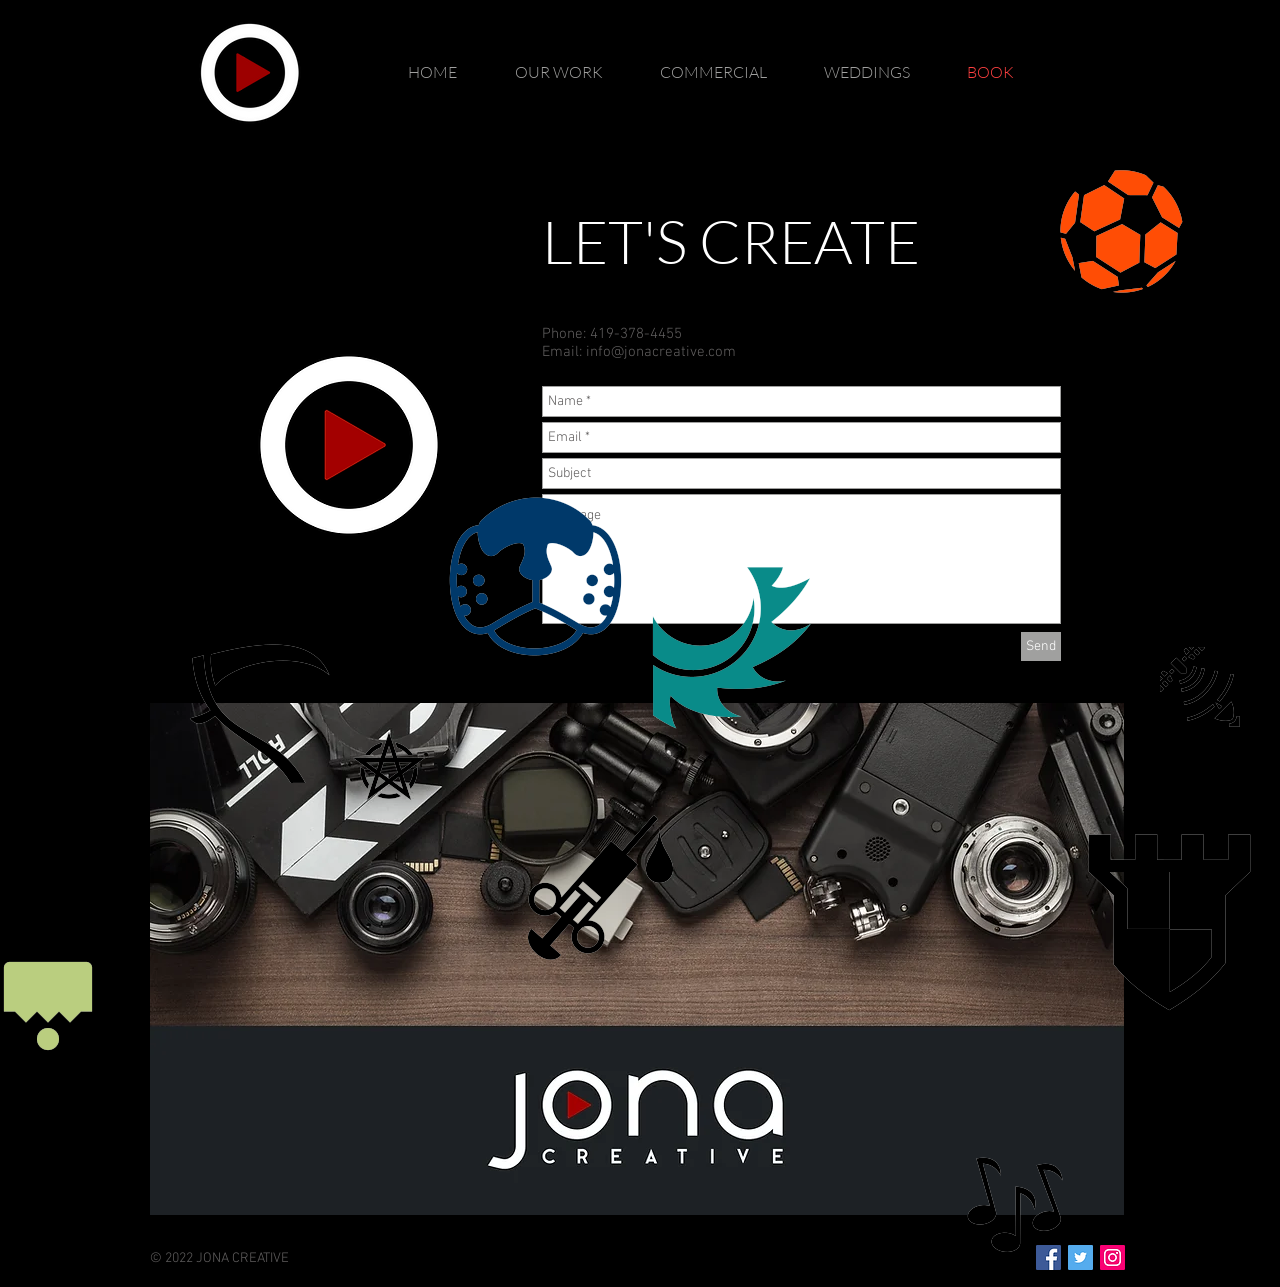 The image size is (1280, 1287). Describe the element at coordinates (1200, 687) in the screenshot. I see `access satellite communication settings` at that location.